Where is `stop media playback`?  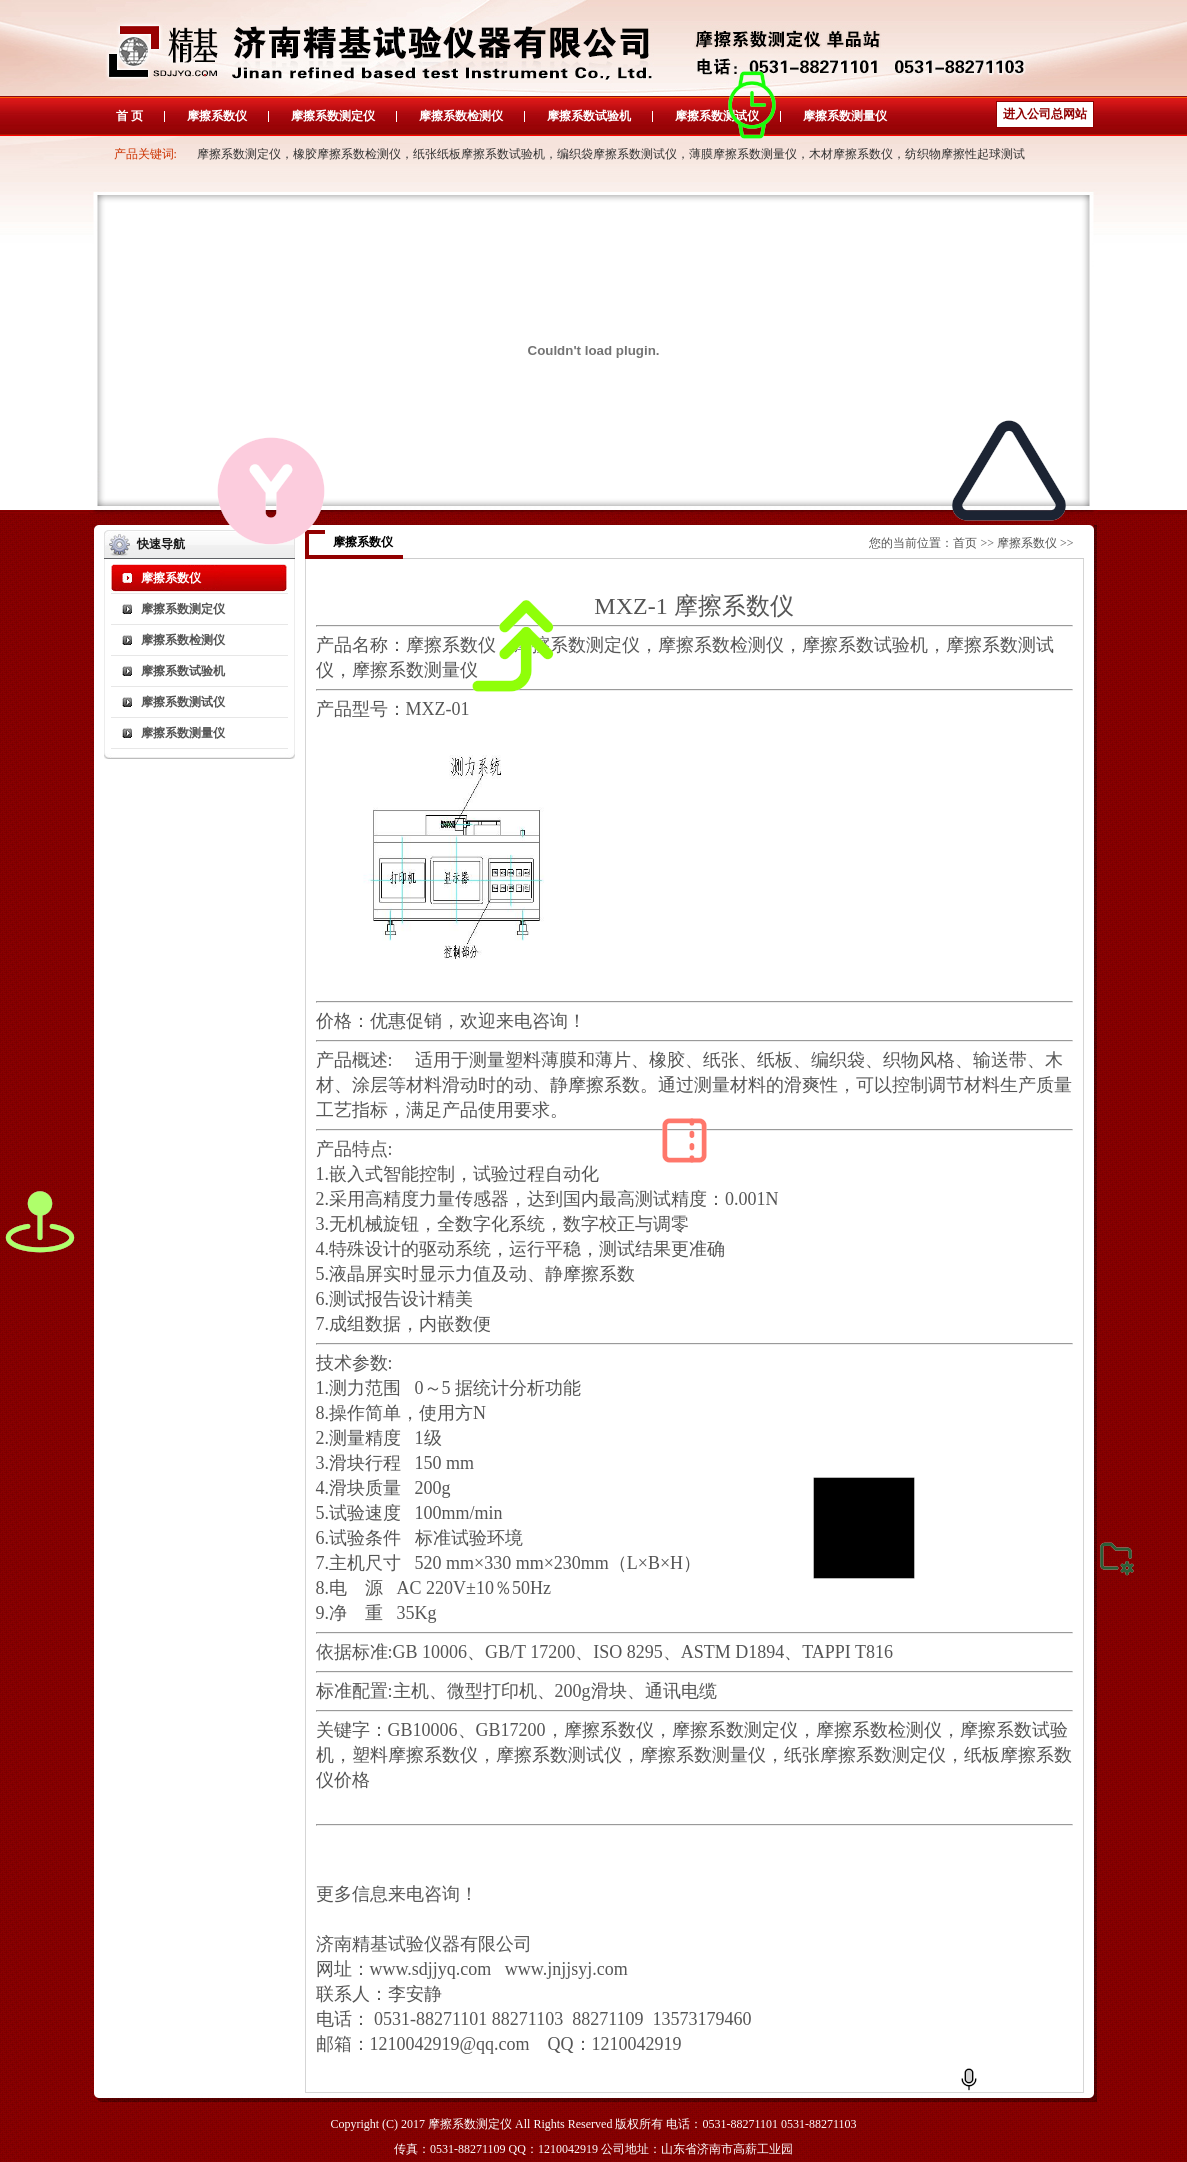
stop media playback is located at coordinates (864, 1528).